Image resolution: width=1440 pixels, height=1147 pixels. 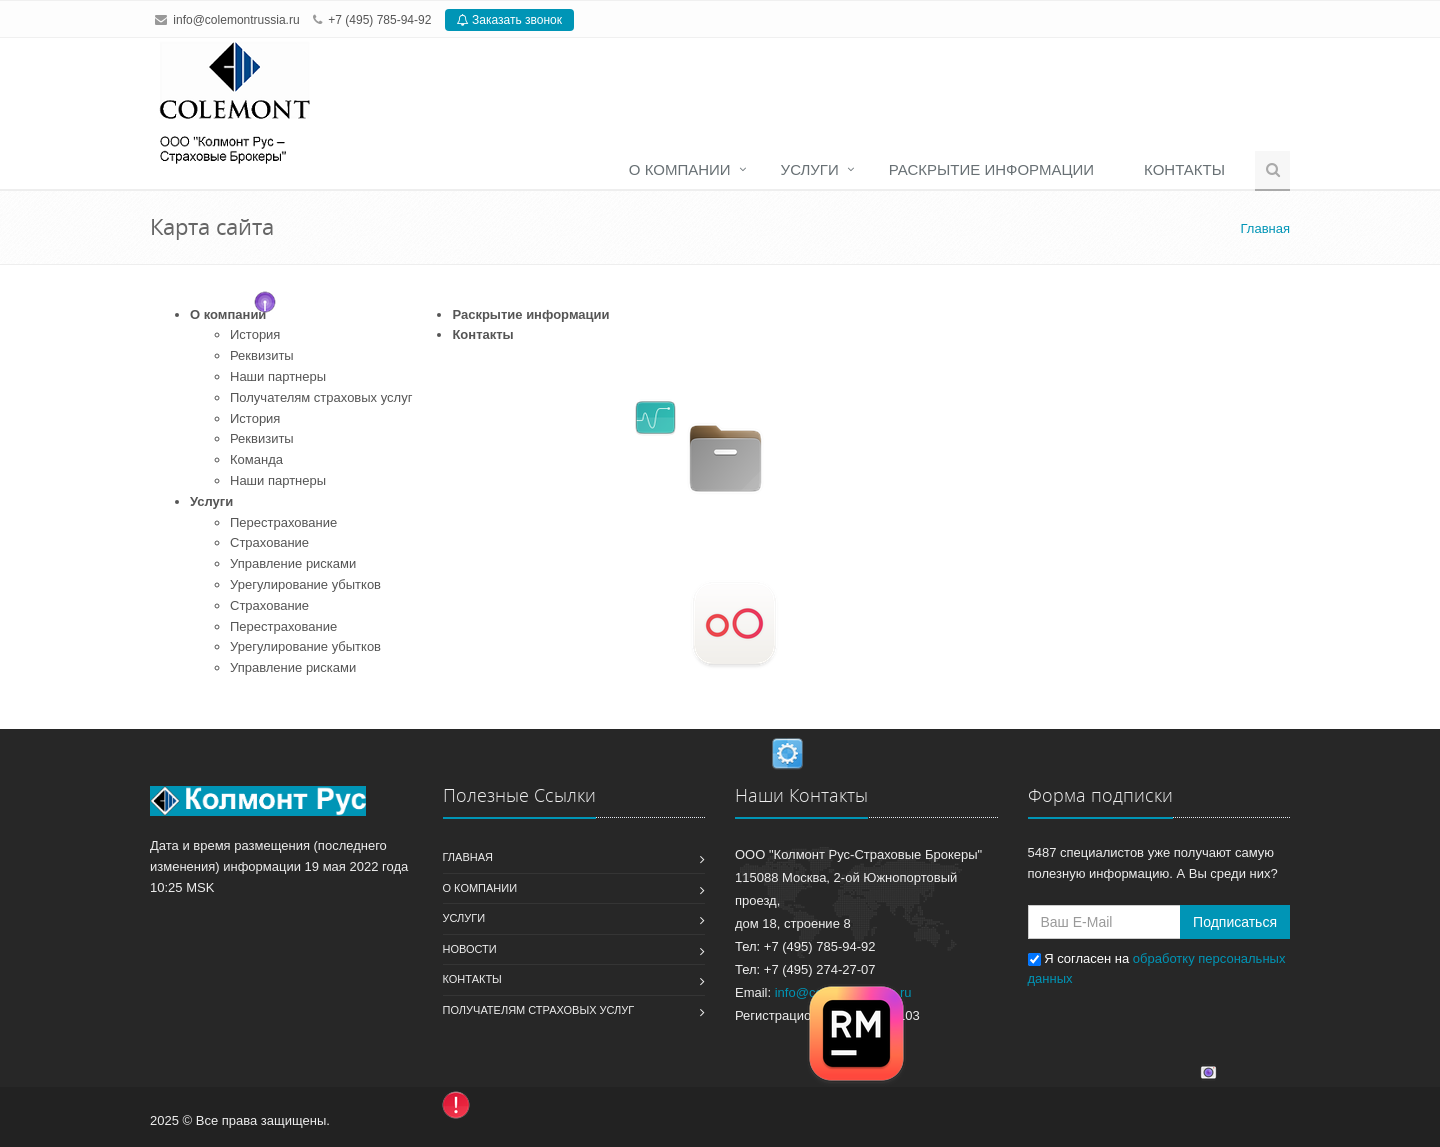 I want to click on open webcamoid camera application, so click(x=1208, y=1072).